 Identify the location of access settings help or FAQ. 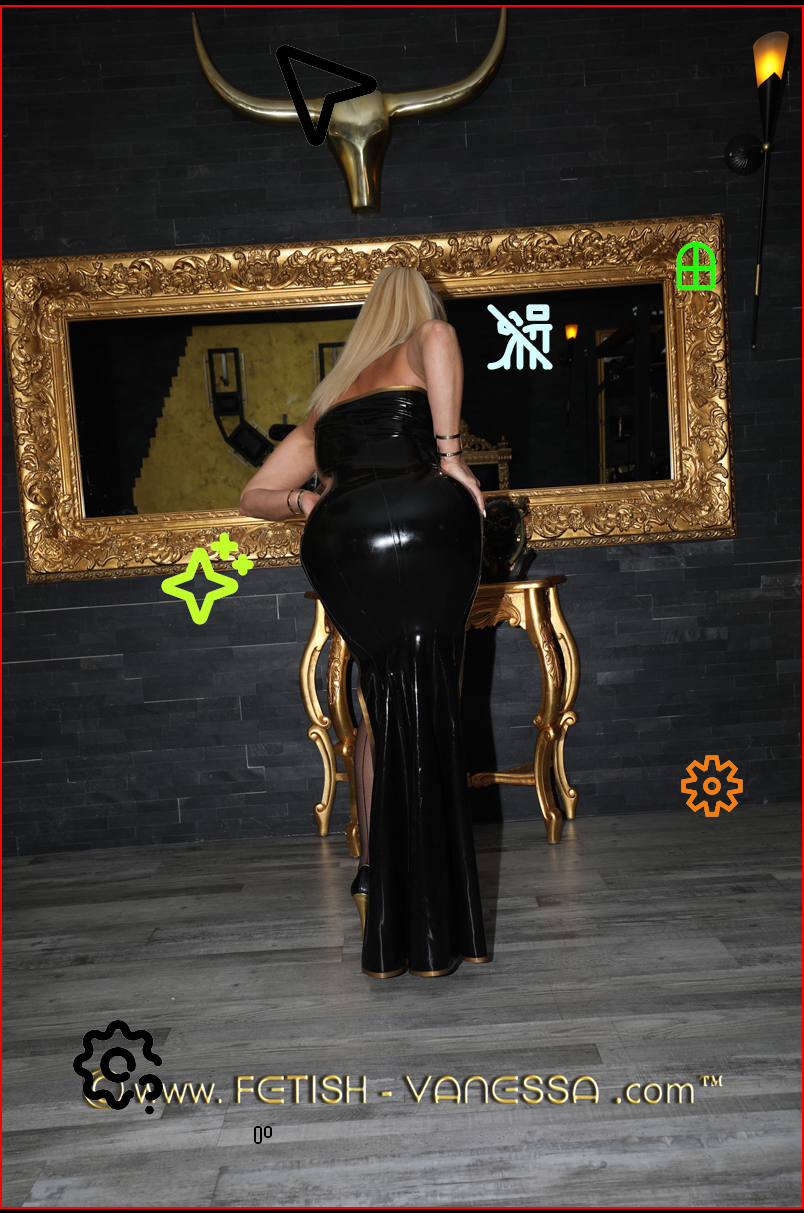
(118, 1065).